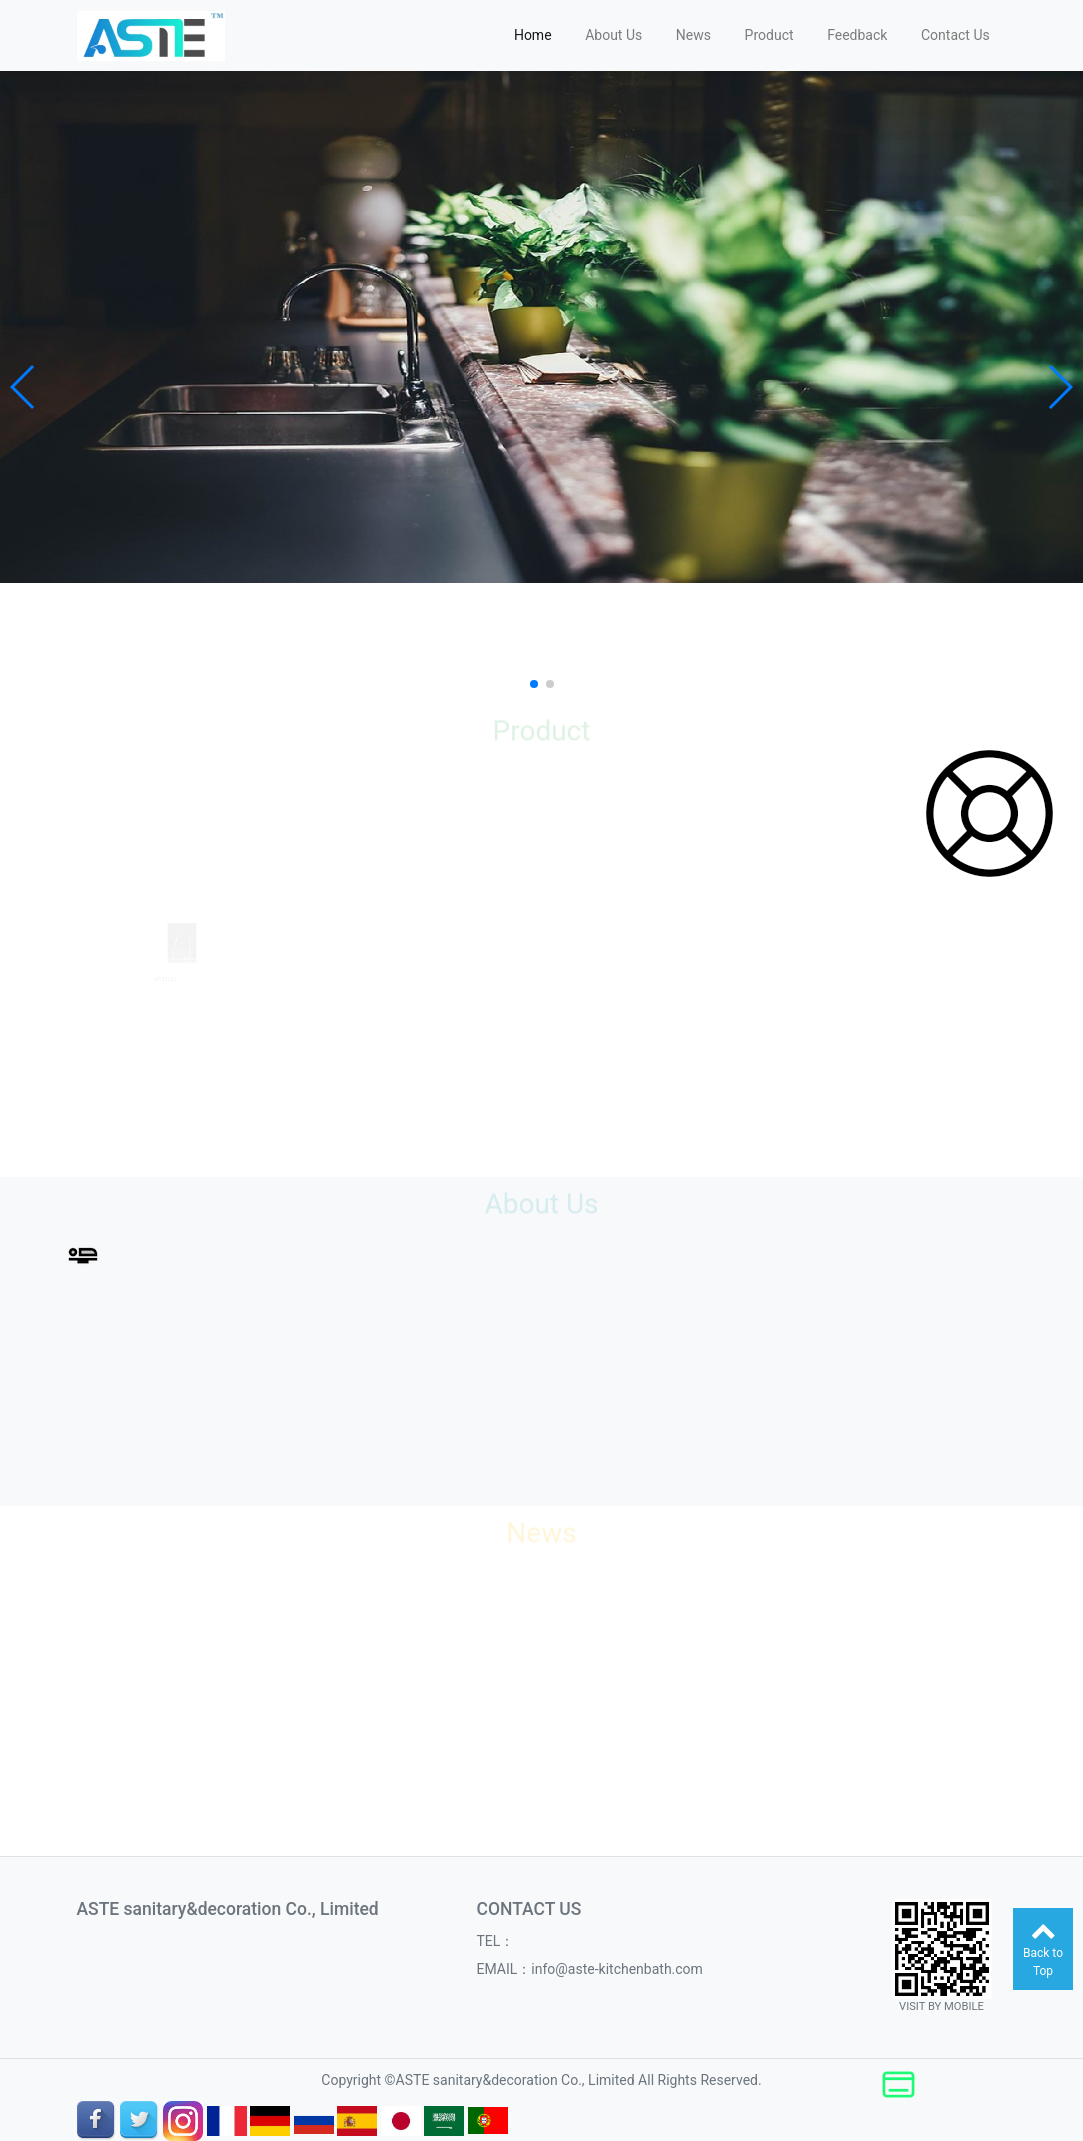 The image size is (1083, 2141). I want to click on access help or support, so click(989, 813).